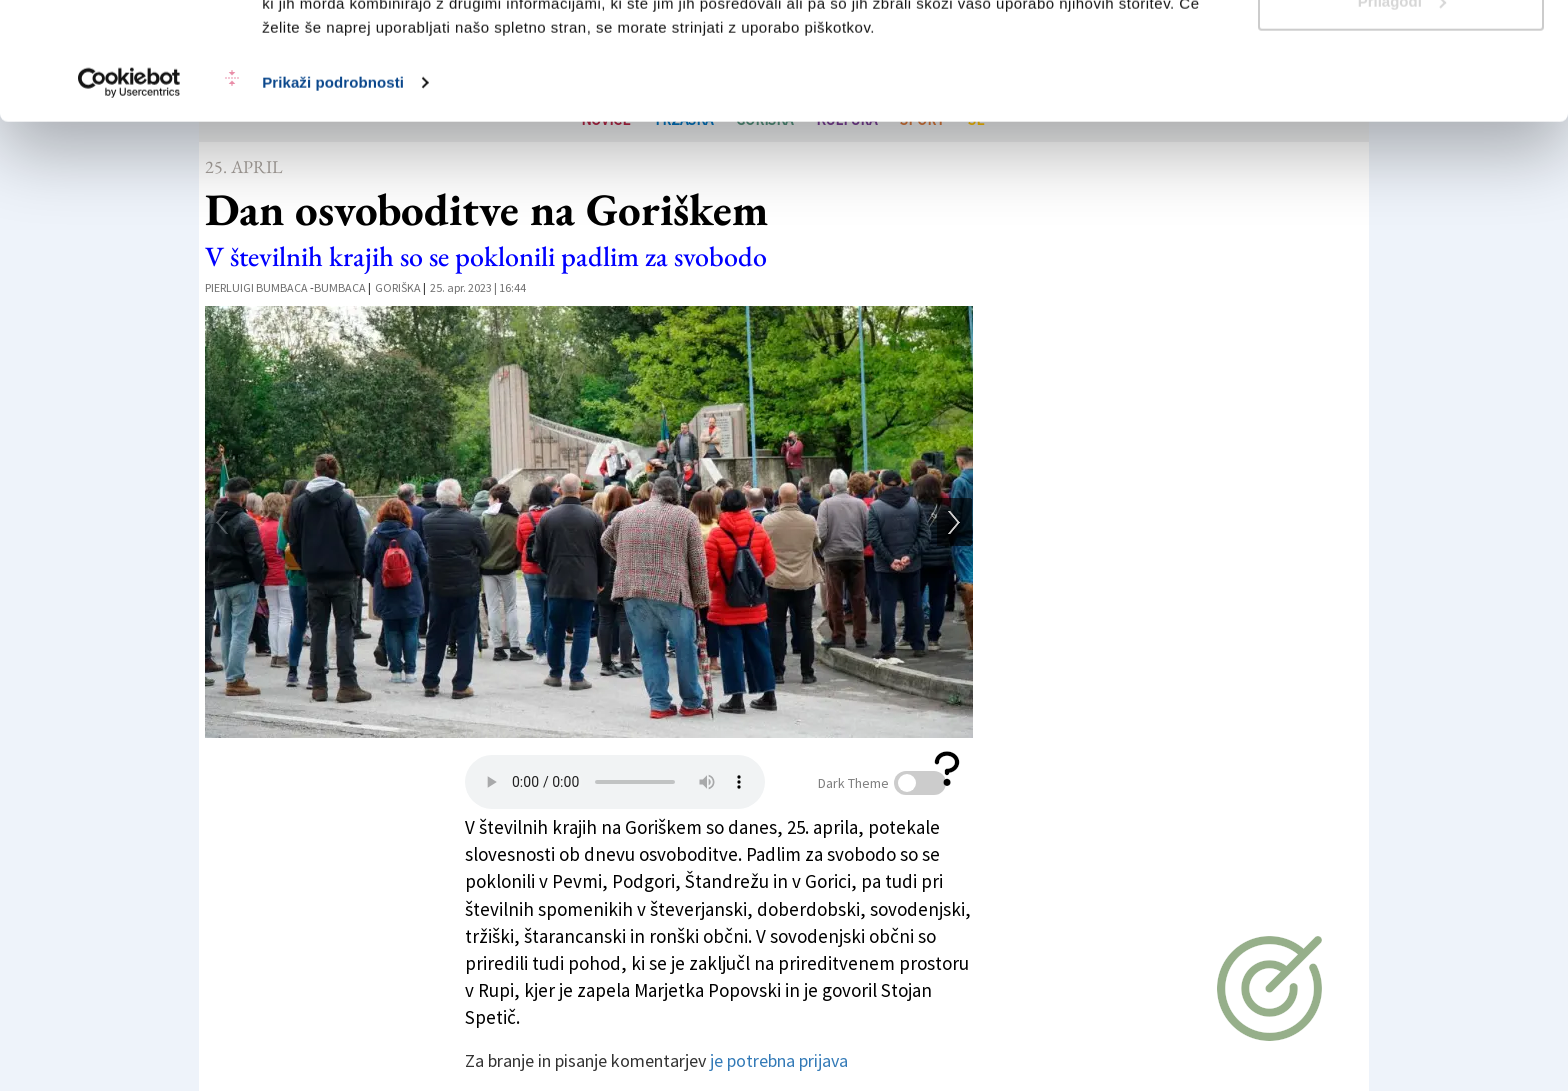  Describe the element at coordinates (947, 768) in the screenshot. I see `access help or support` at that location.